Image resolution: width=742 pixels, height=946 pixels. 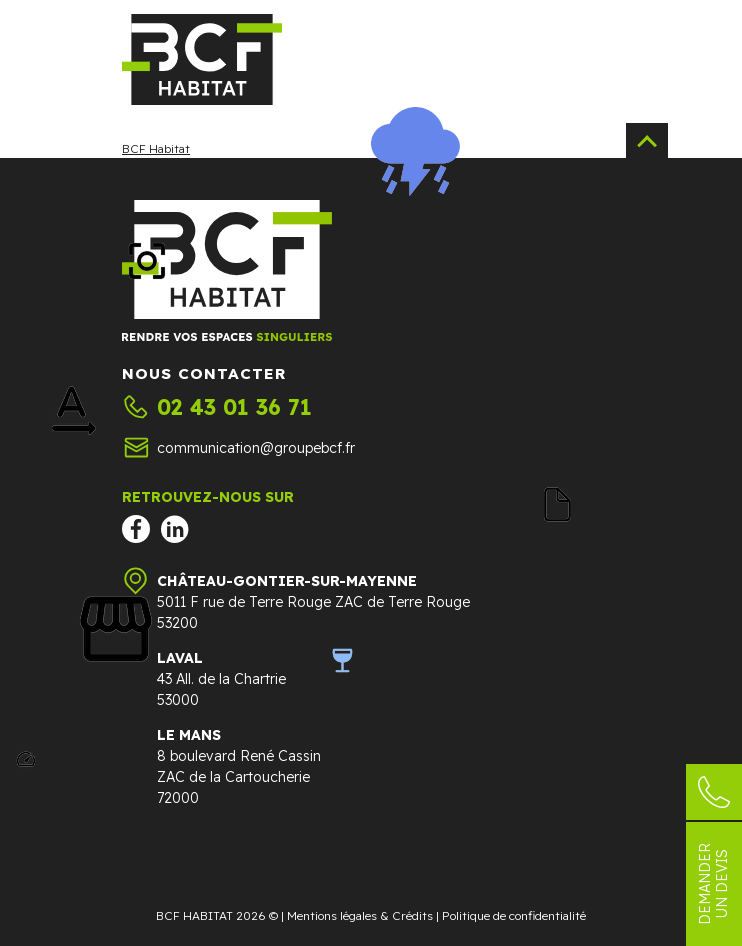 I want to click on center focus on camera or viewfinder, so click(x=147, y=261).